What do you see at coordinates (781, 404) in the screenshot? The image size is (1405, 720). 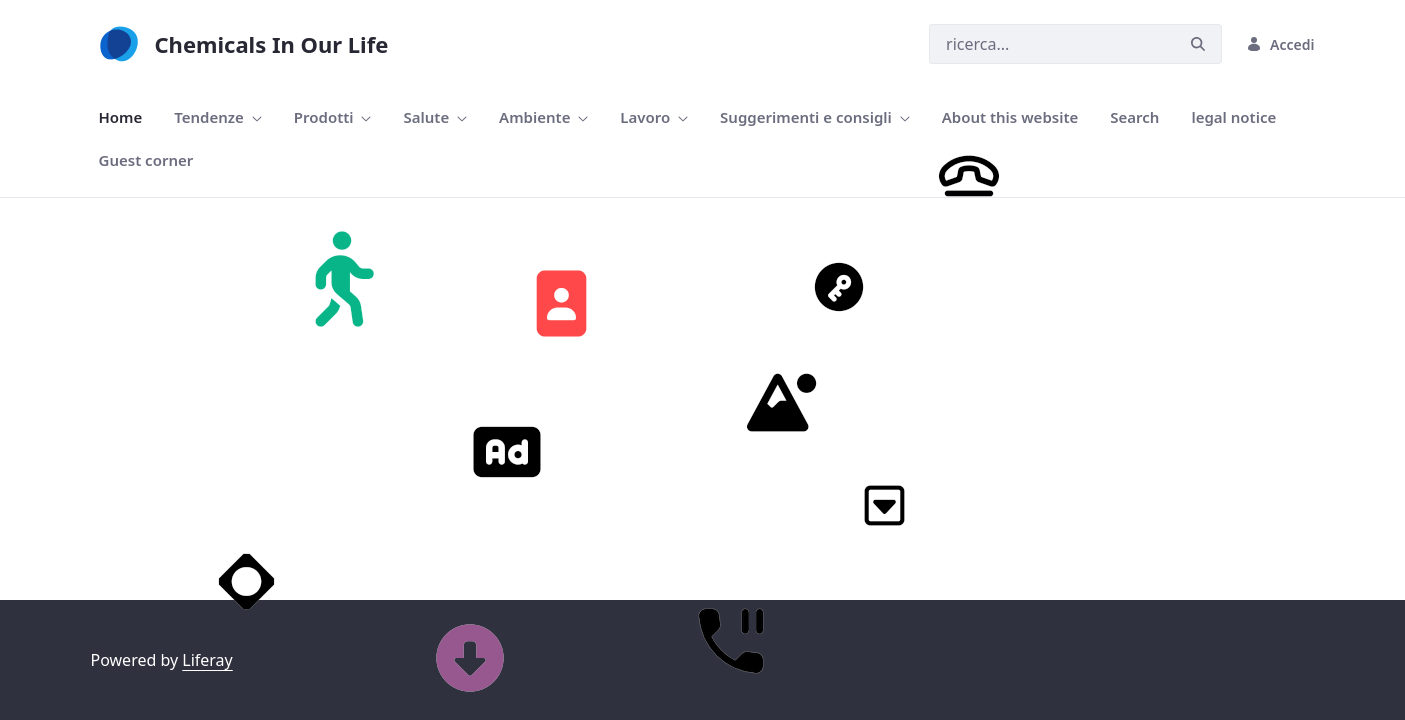 I see `view photos or gallery` at bounding box center [781, 404].